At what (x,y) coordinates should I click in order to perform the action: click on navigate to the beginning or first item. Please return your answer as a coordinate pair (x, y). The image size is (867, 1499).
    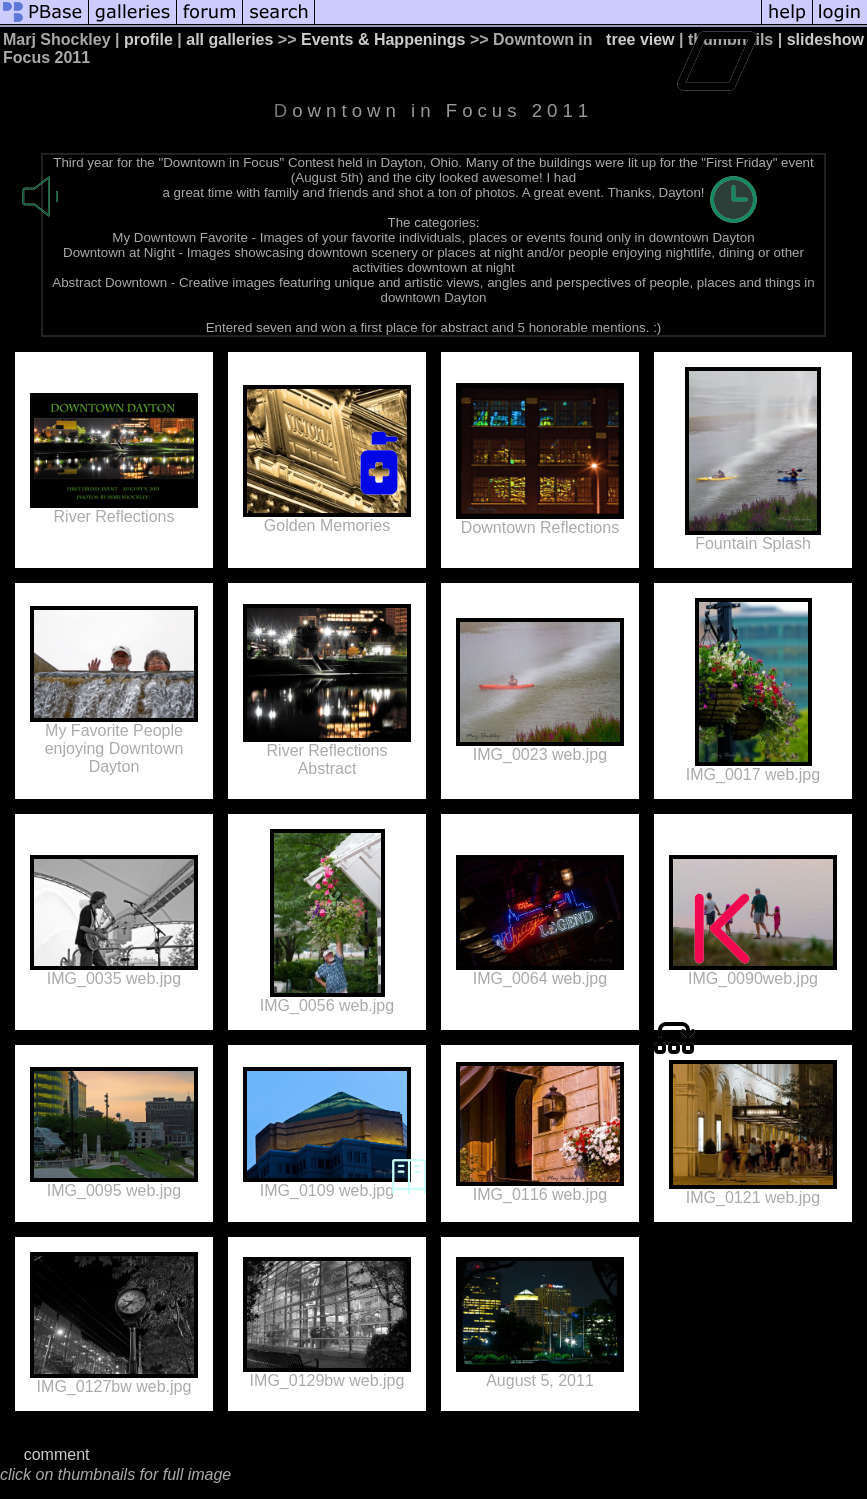
    Looking at the image, I should click on (720, 928).